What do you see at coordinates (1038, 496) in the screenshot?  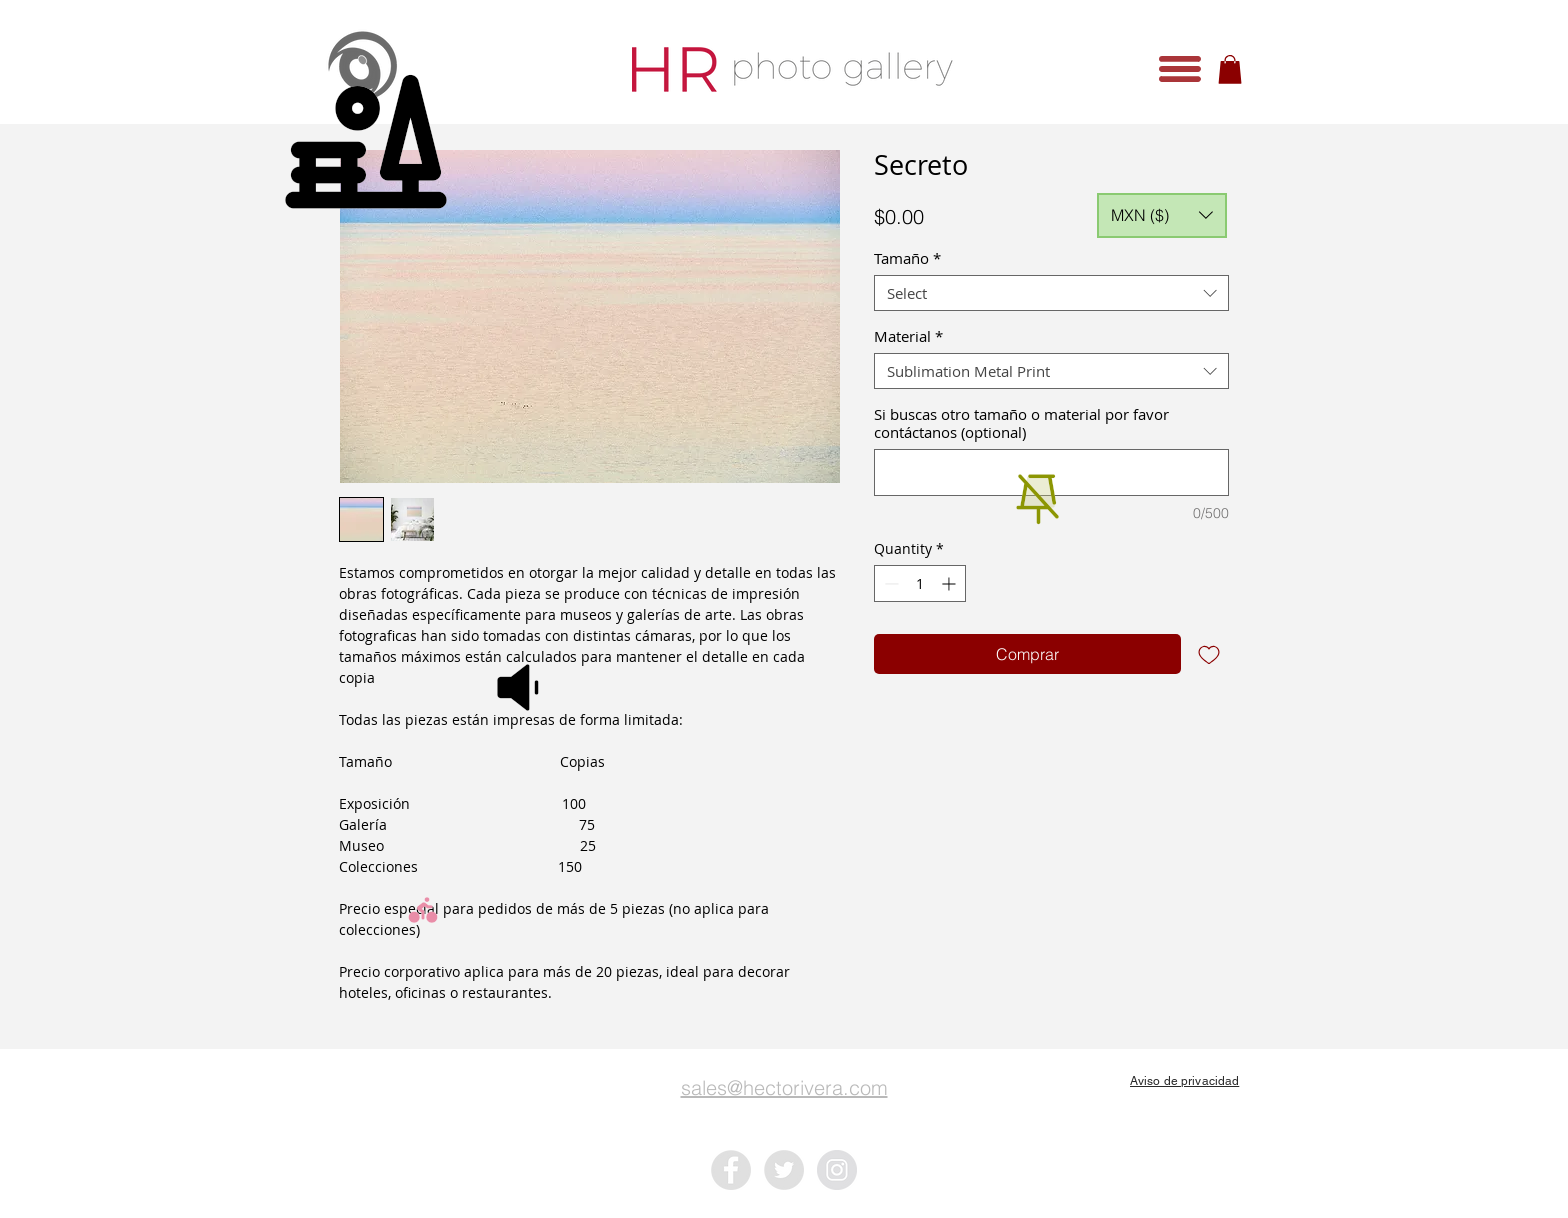 I see `unpin this item` at bounding box center [1038, 496].